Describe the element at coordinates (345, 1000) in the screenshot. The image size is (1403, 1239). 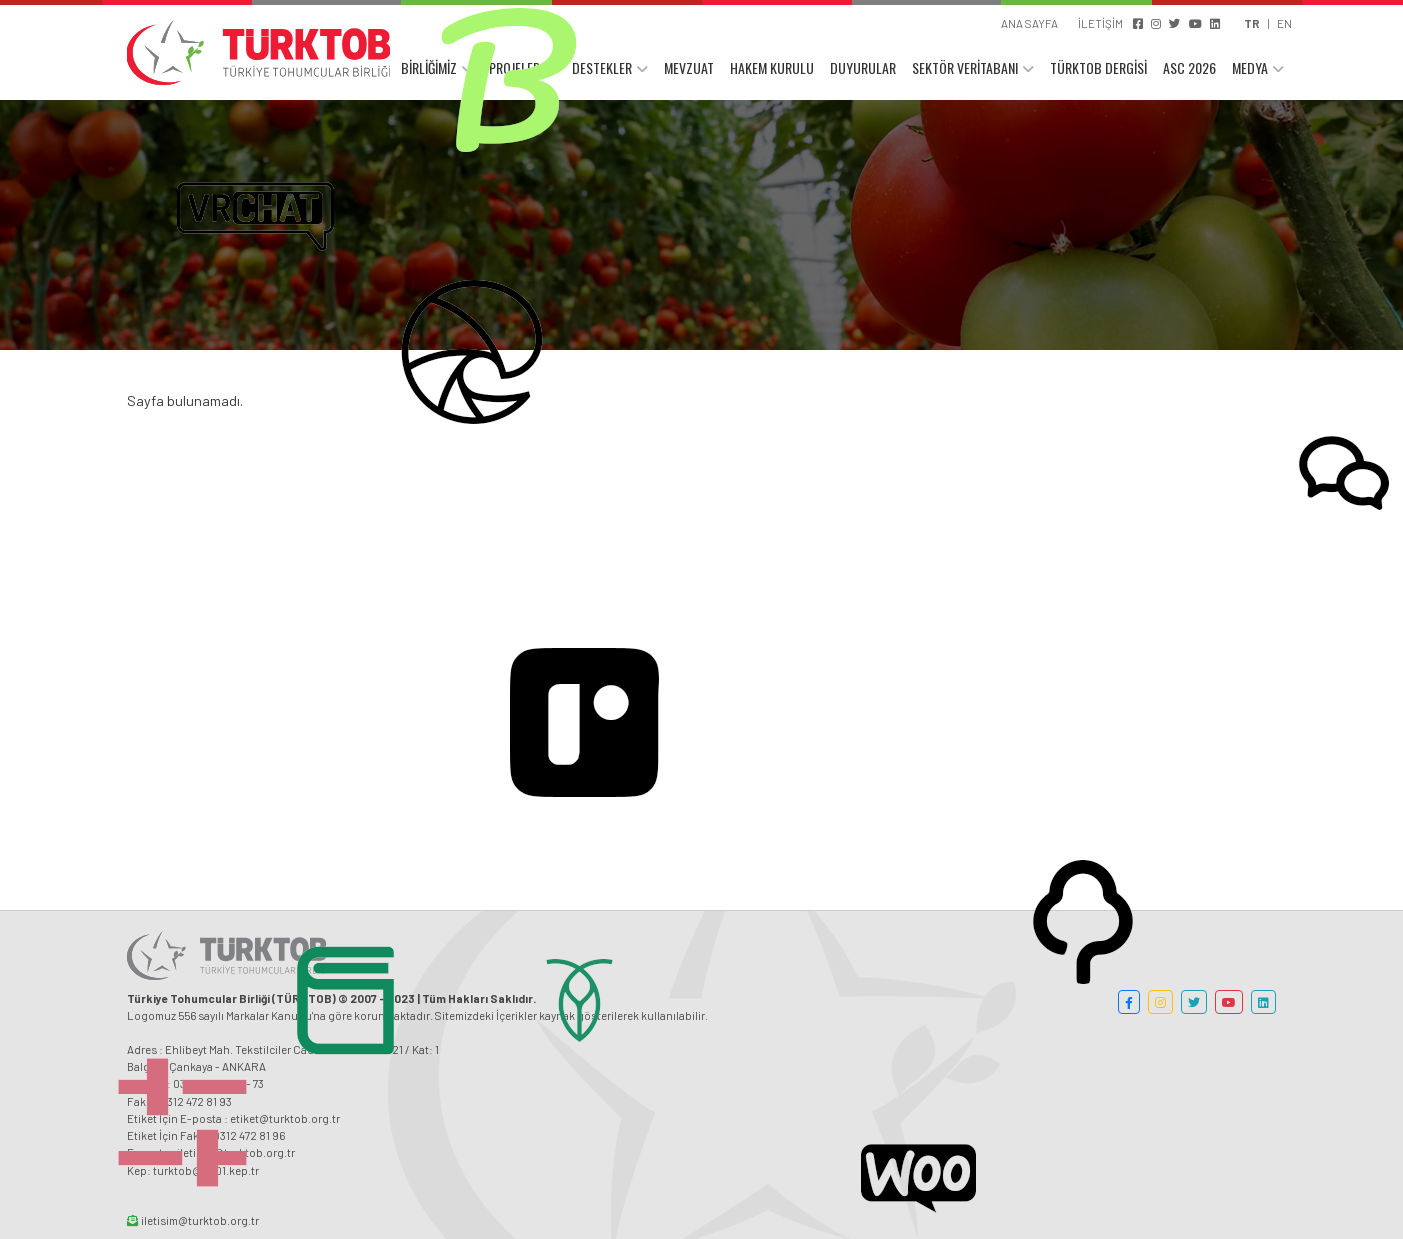
I see `open library or book collection` at that location.